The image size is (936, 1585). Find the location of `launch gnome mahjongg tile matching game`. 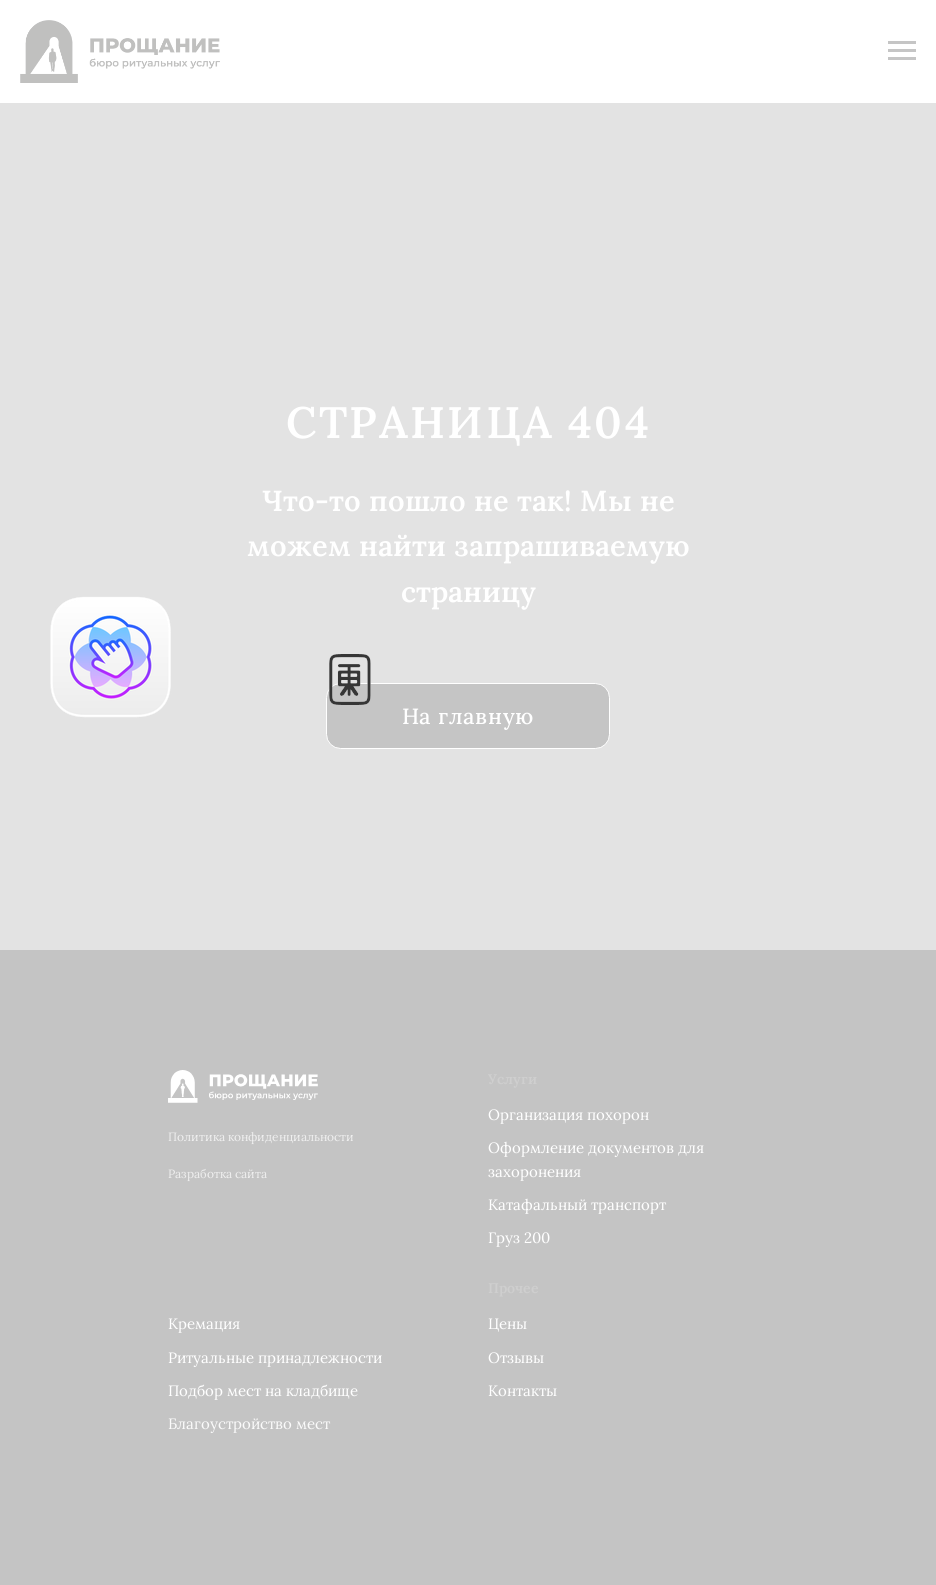

launch gnome mahjongg tile matching game is located at coordinates (351, 679).